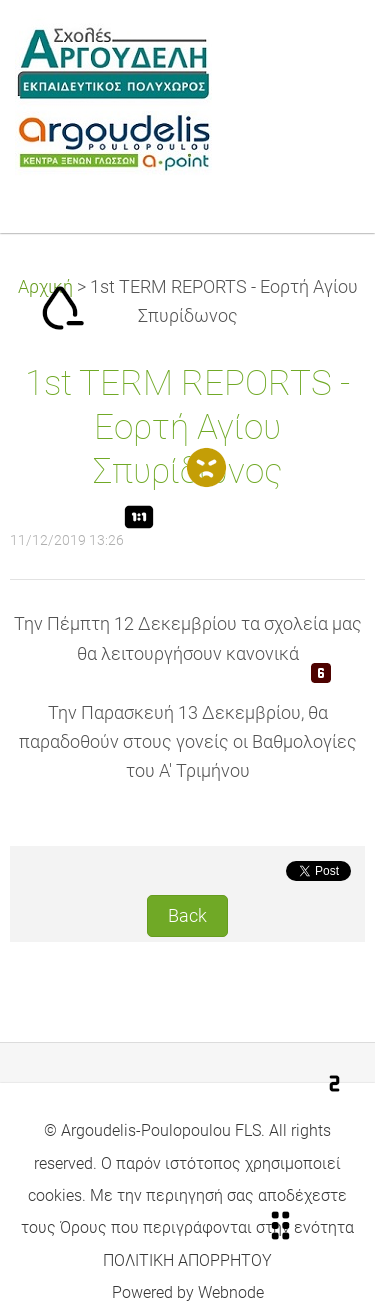  Describe the element at coordinates (334, 1083) in the screenshot. I see `indicates second item or step in a sequence` at that location.